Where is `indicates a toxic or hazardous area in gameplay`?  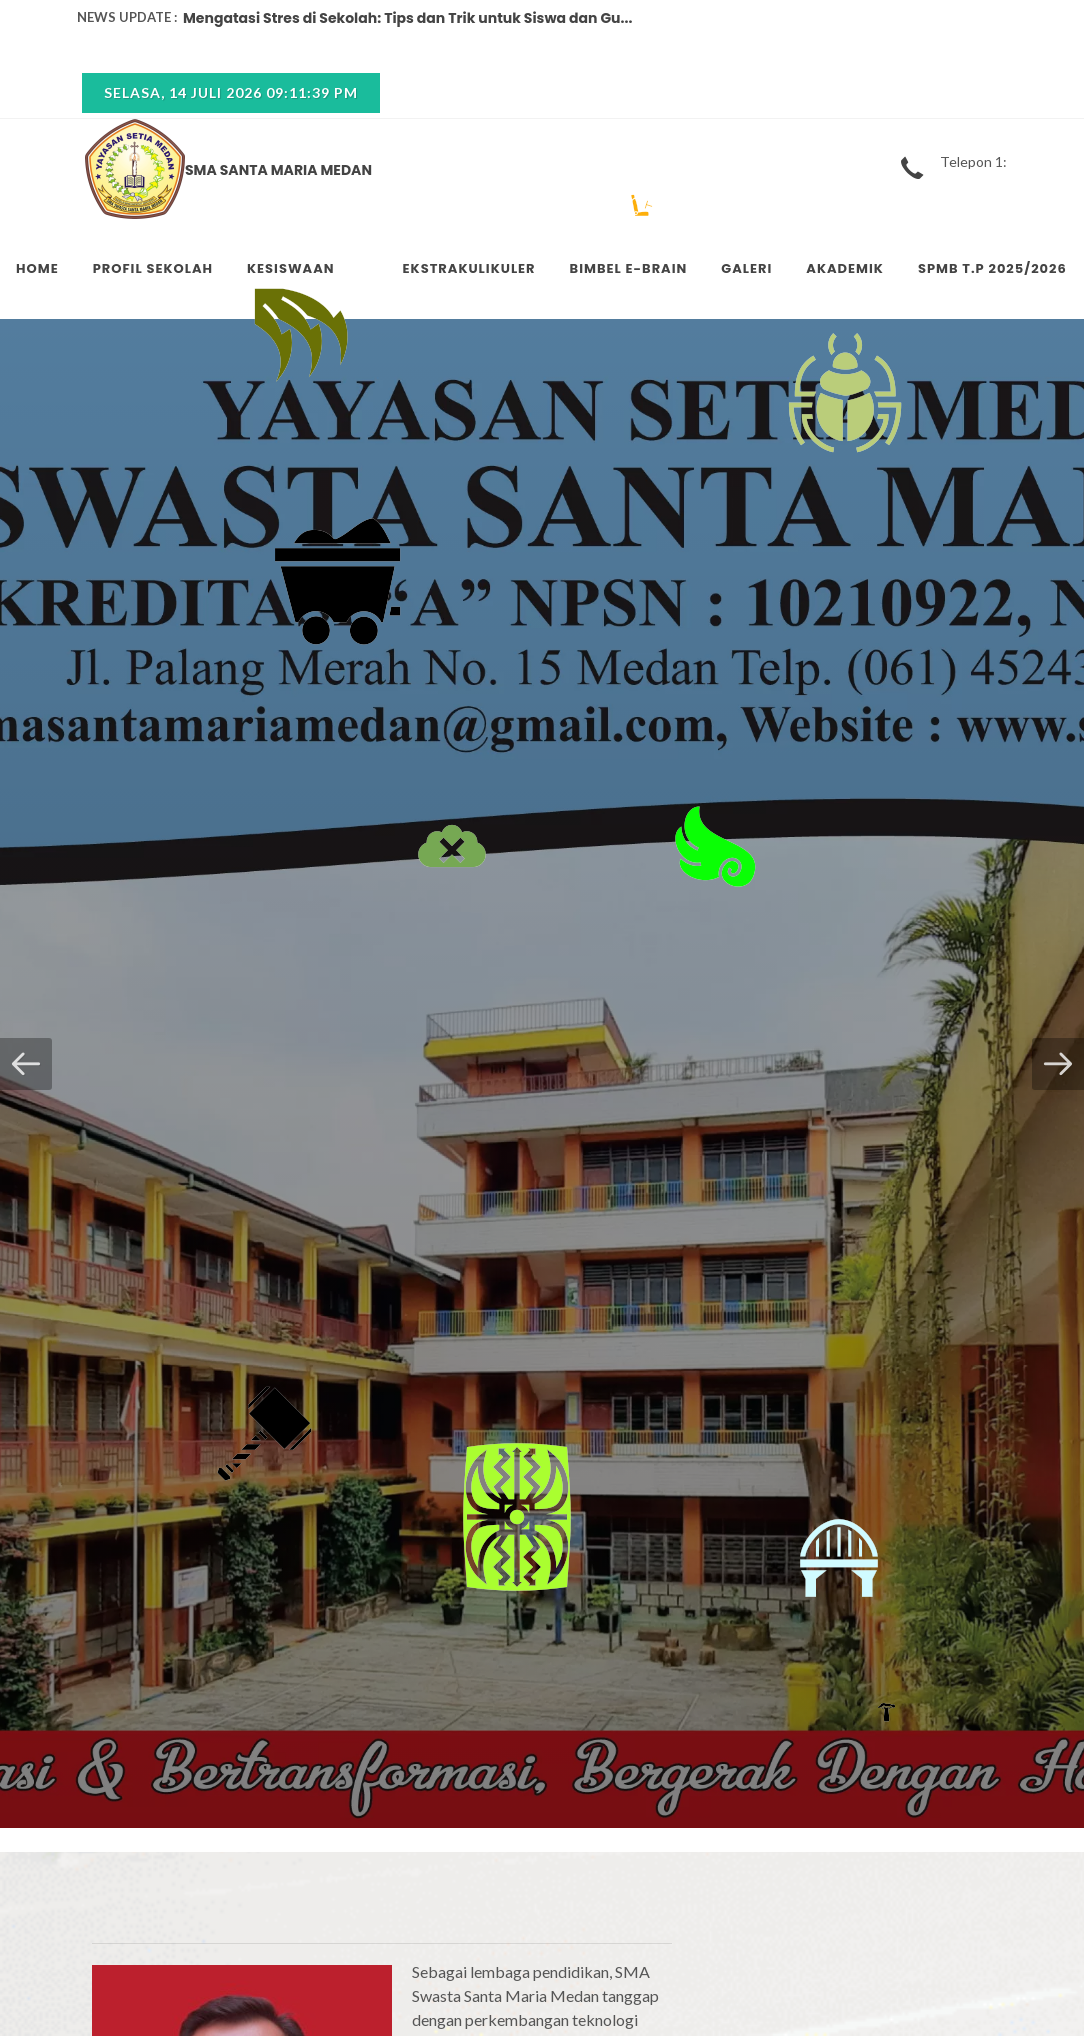 indicates a toxic or hazardous area in gameplay is located at coordinates (452, 846).